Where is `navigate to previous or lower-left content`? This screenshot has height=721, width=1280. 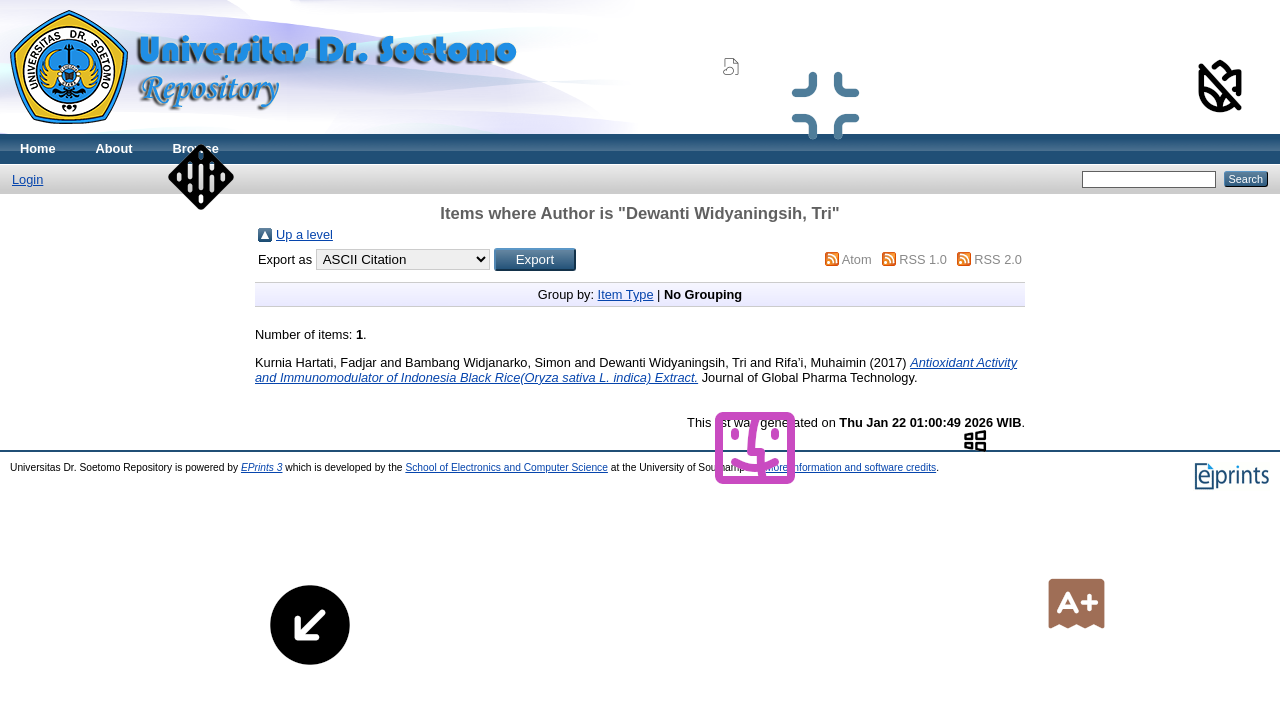 navigate to previous or lower-left content is located at coordinates (310, 625).